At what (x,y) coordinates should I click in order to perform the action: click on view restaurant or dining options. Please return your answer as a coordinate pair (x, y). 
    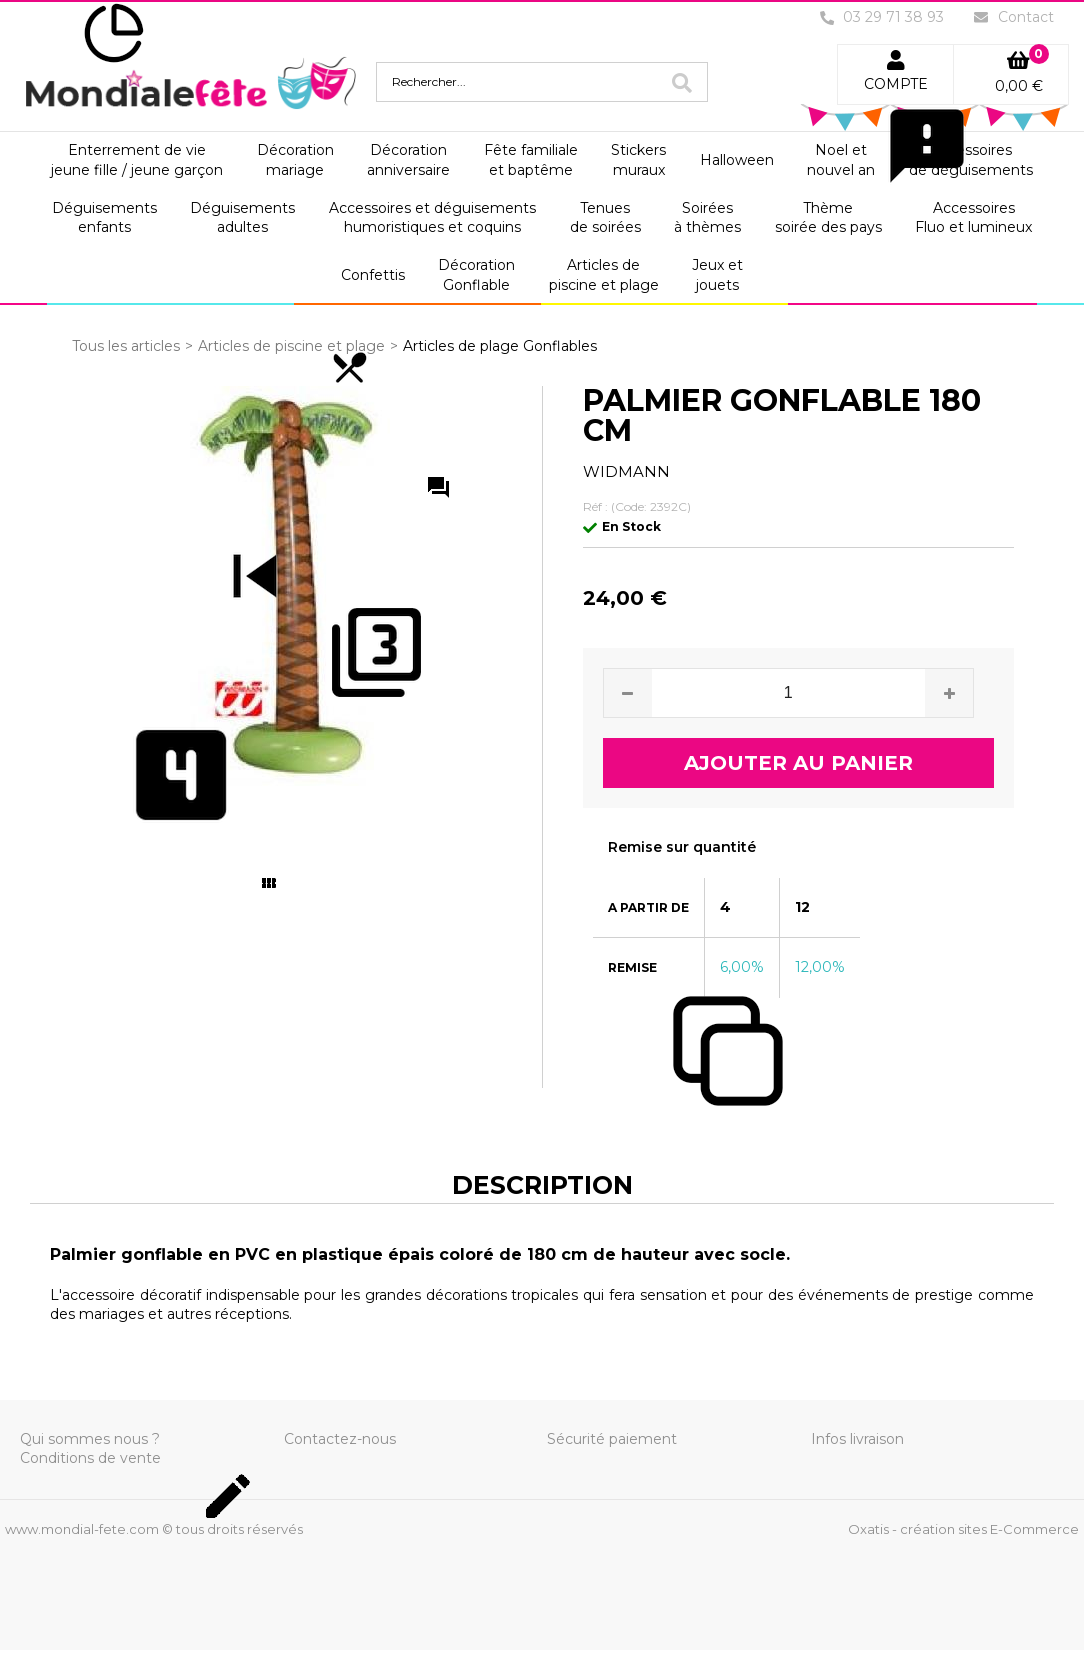
    Looking at the image, I should click on (349, 367).